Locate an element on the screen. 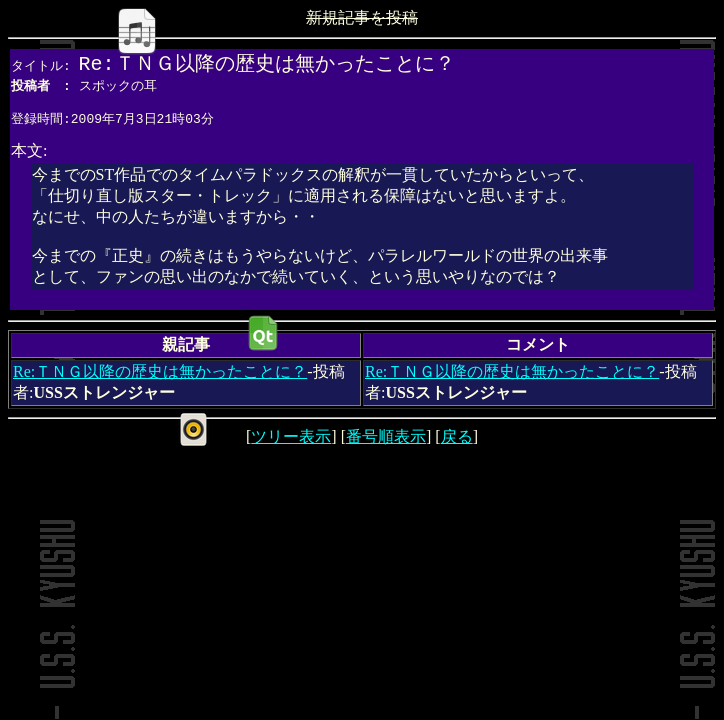  an iMelody audio file is located at coordinates (137, 31).